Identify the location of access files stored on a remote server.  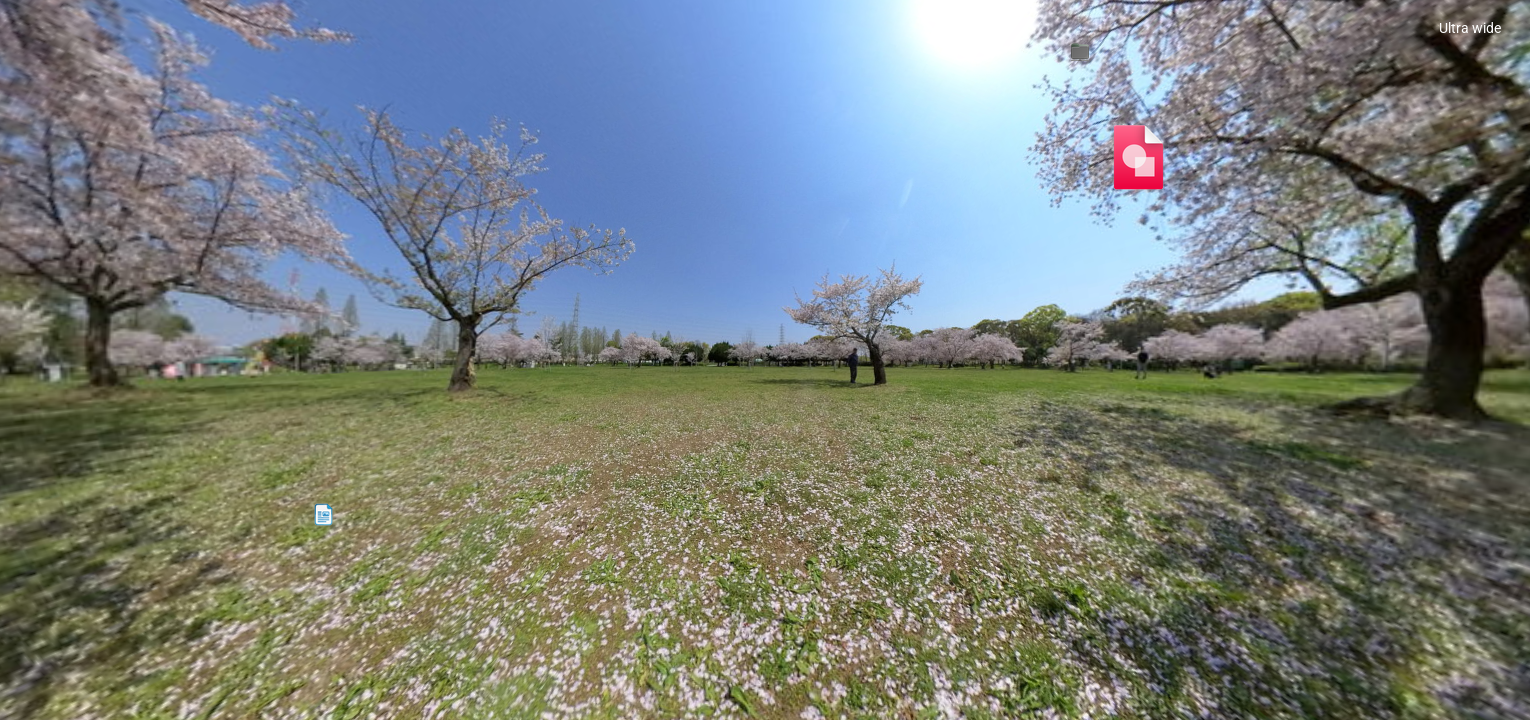
(1080, 52).